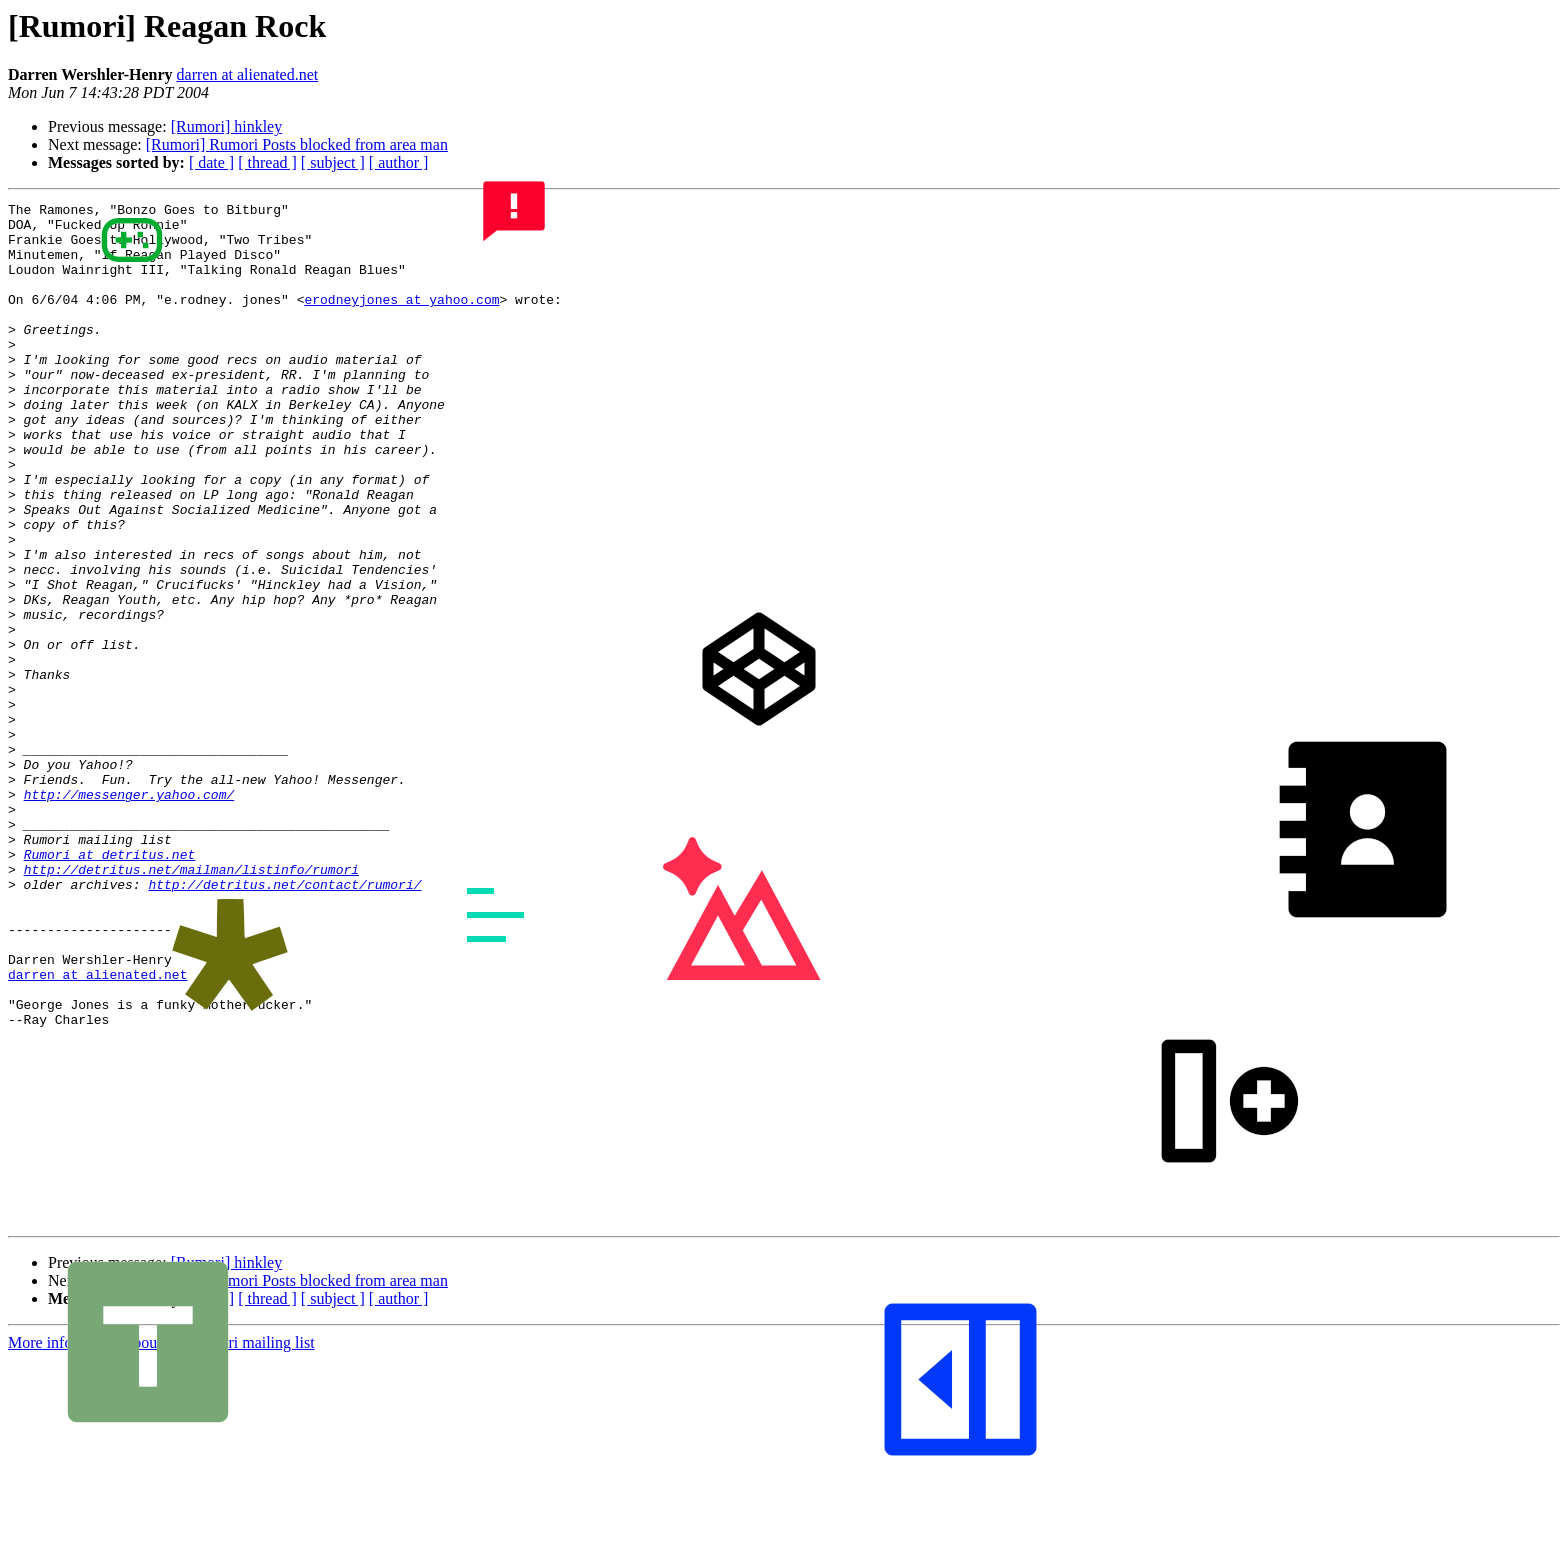  What do you see at coordinates (740, 914) in the screenshot?
I see `generate AI-enhanced landscape images` at bounding box center [740, 914].